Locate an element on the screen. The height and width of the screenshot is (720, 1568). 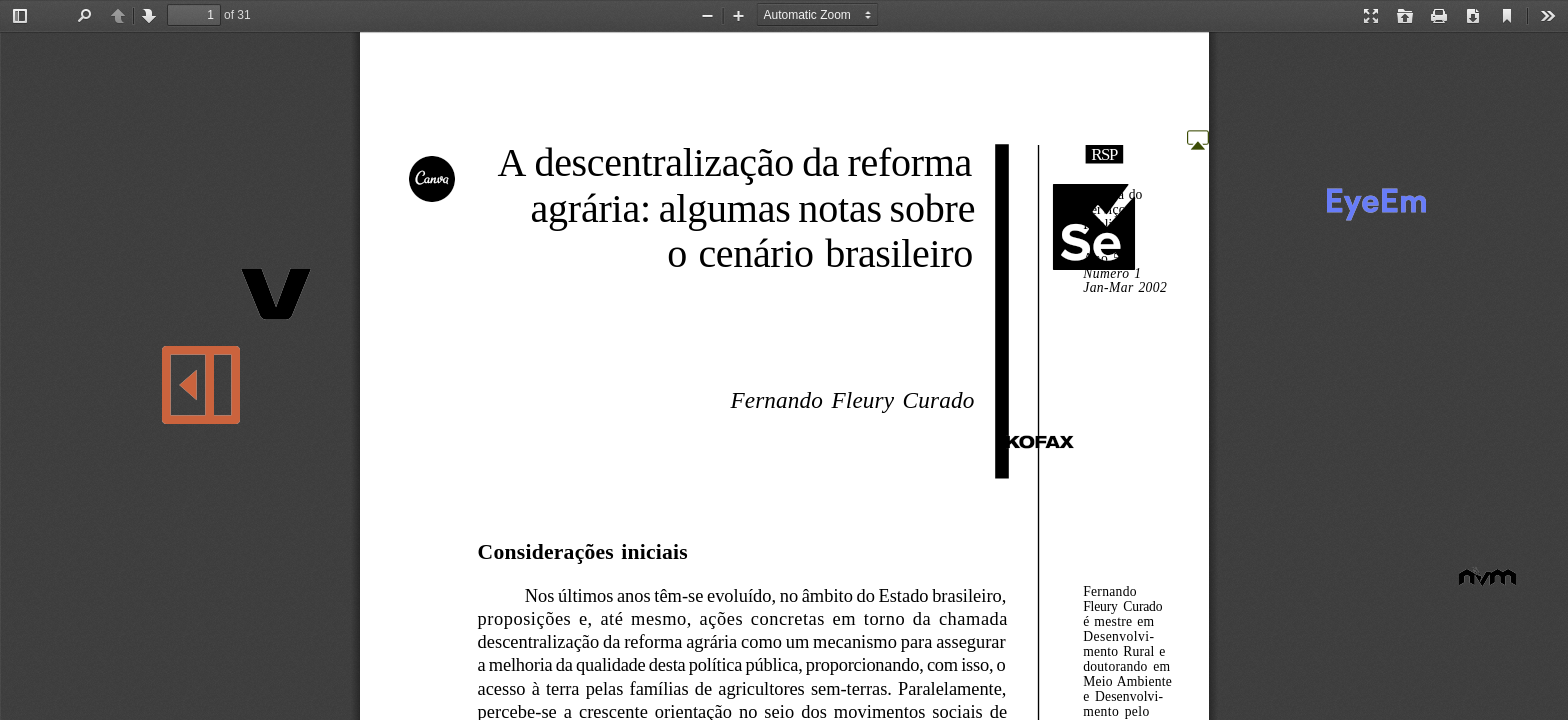
selenium browser automation framework logo is located at coordinates (1094, 227).